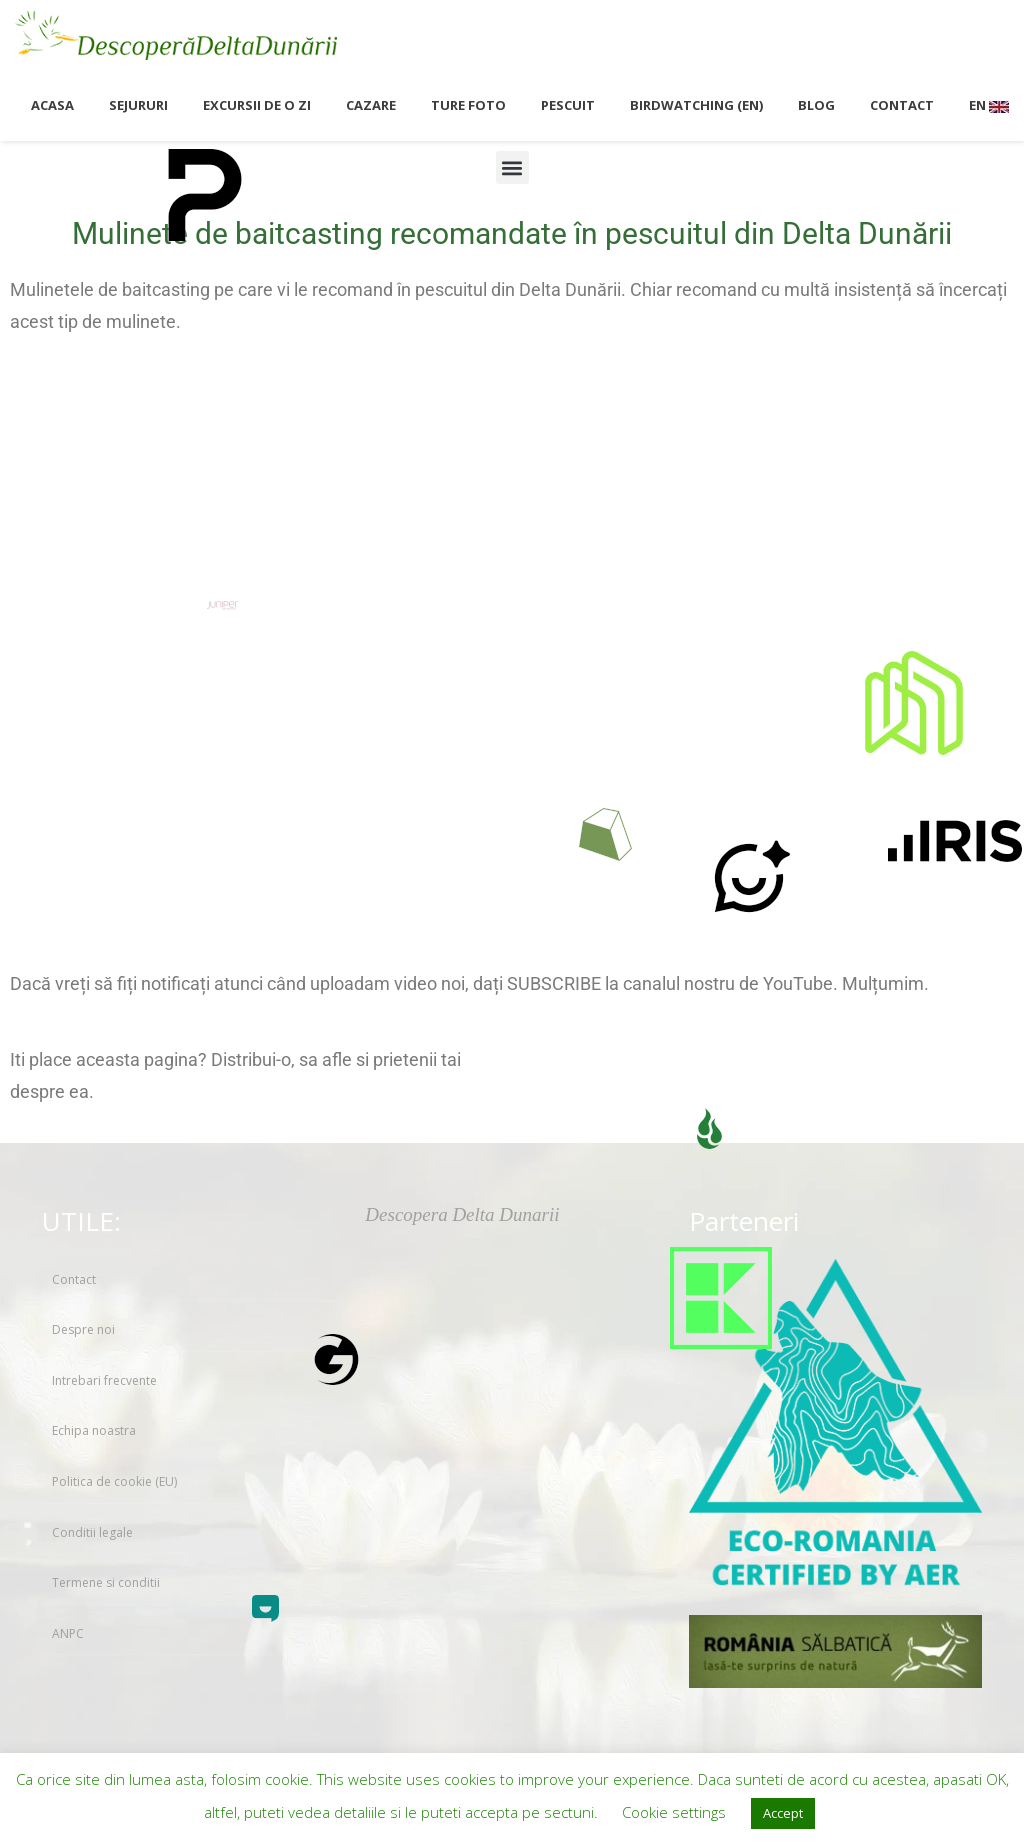 The width and height of the screenshot is (1024, 1846). I want to click on open Proton app or services, so click(205, 195).